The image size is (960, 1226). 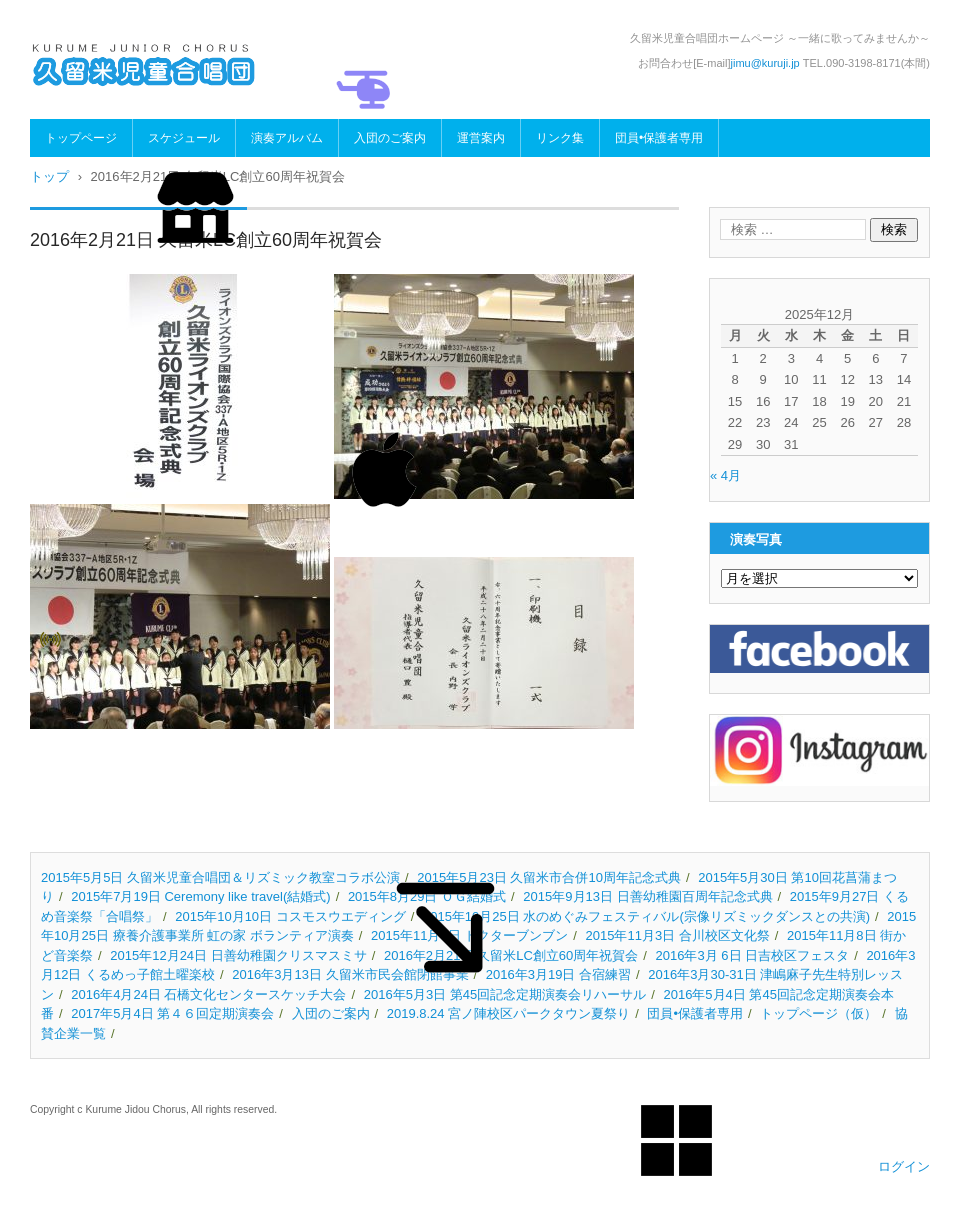 I want to click on view items in grid layout, so click(x=676, y=1140).